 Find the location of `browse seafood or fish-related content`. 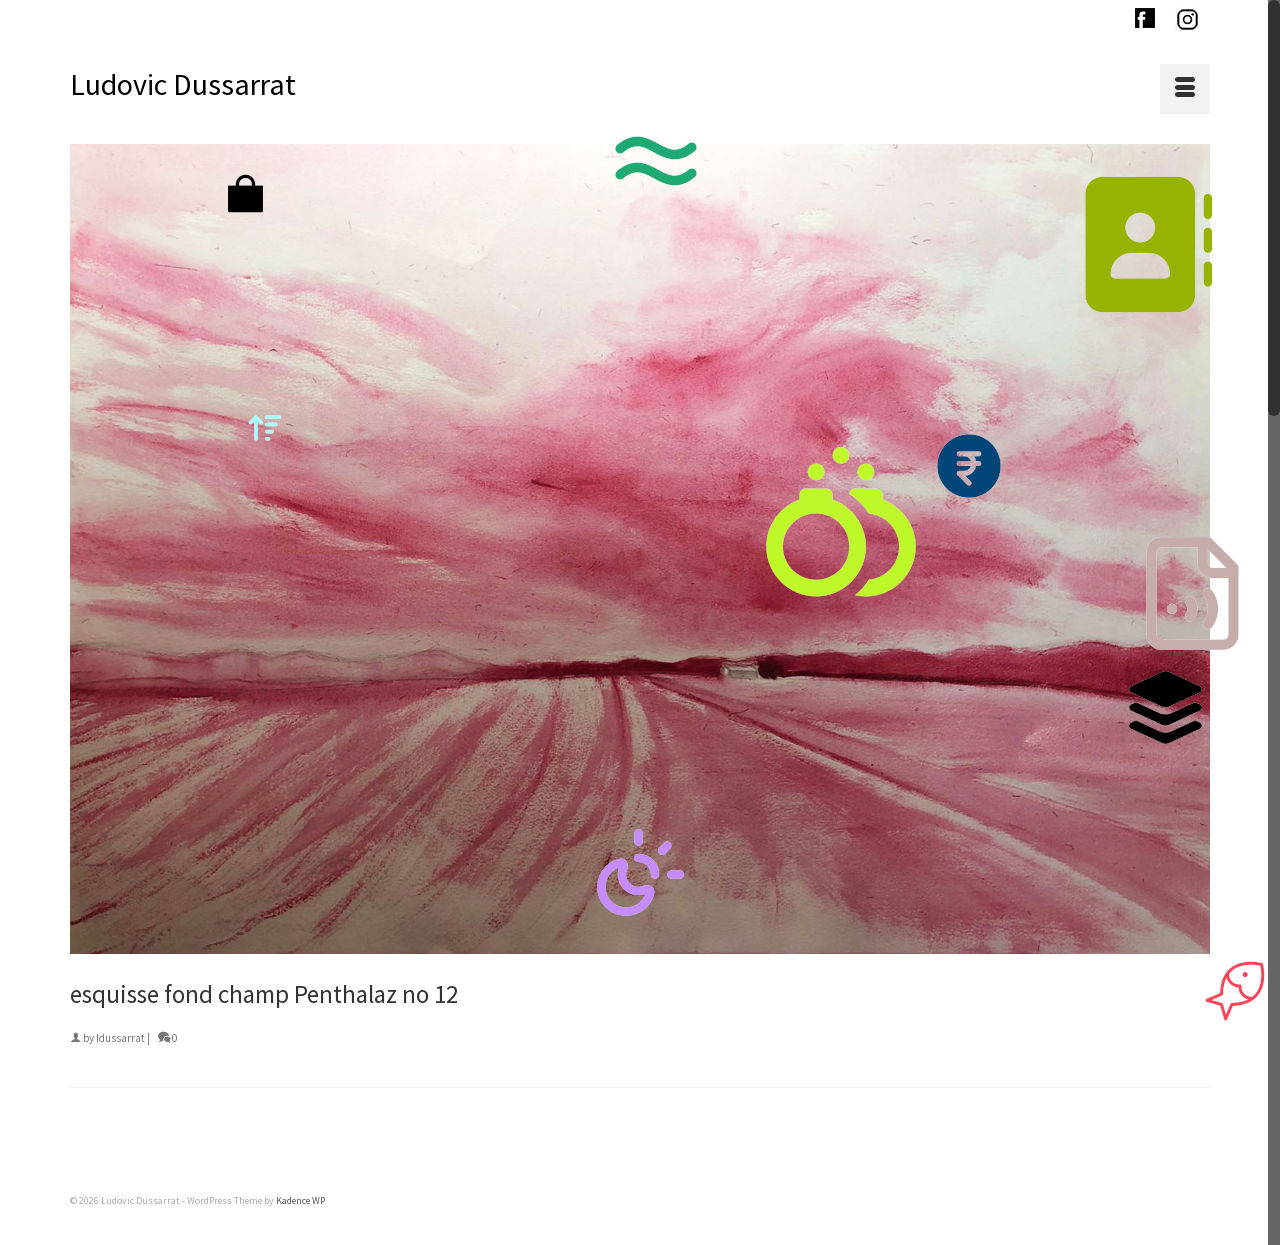

browse seafood or fish-related content is located at coordinates (1238, 988).